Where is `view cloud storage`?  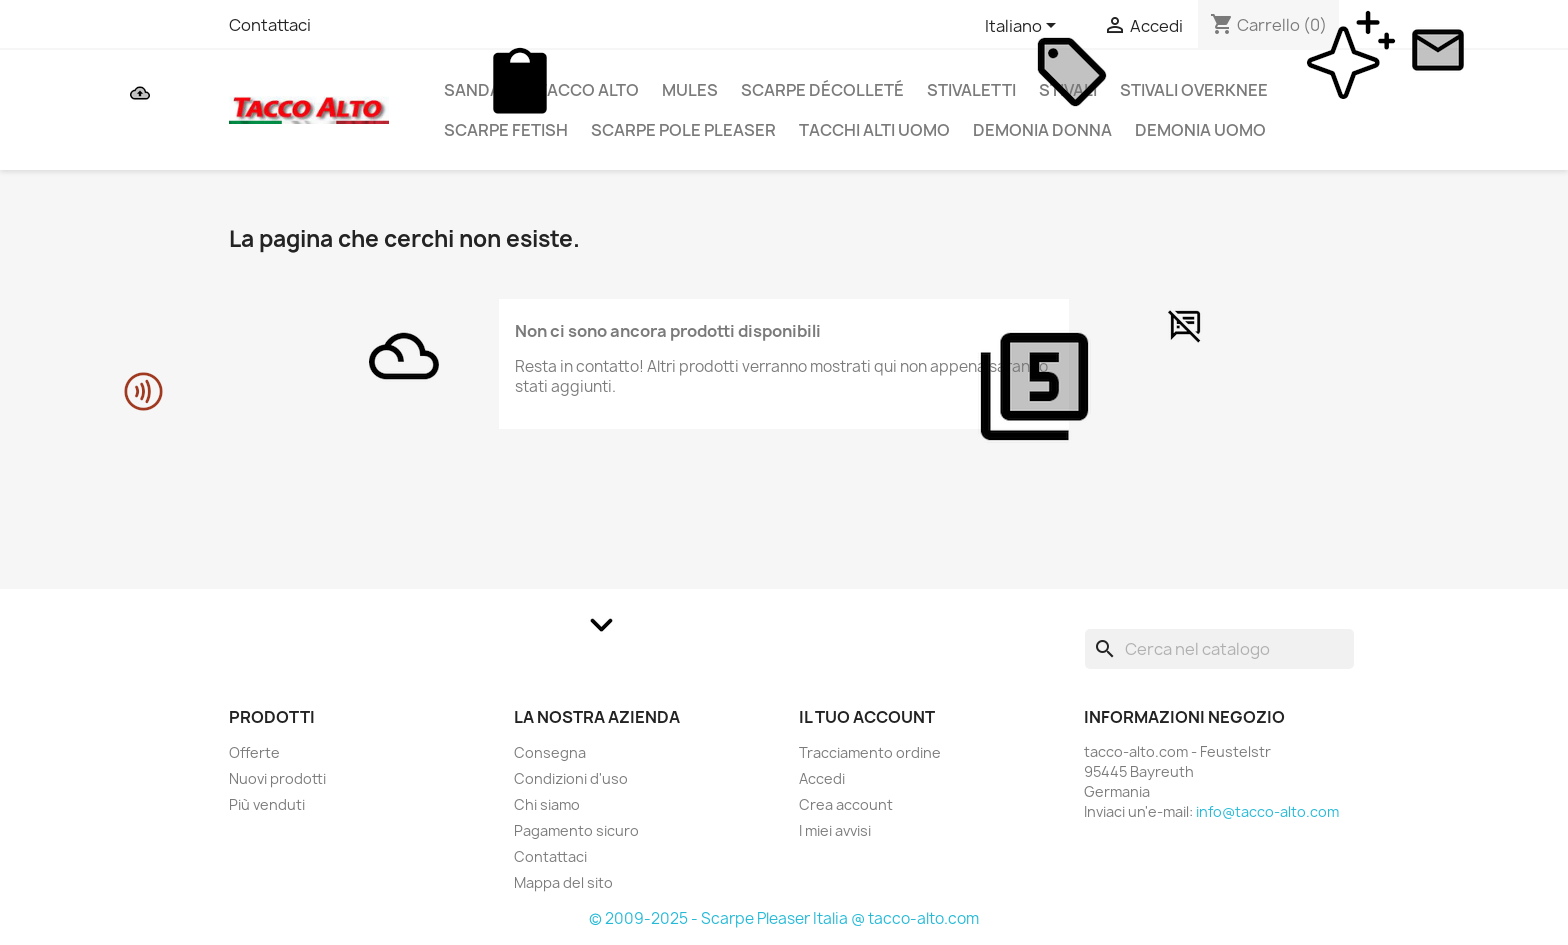 view cloud storage is located at coordinates (404, 356).